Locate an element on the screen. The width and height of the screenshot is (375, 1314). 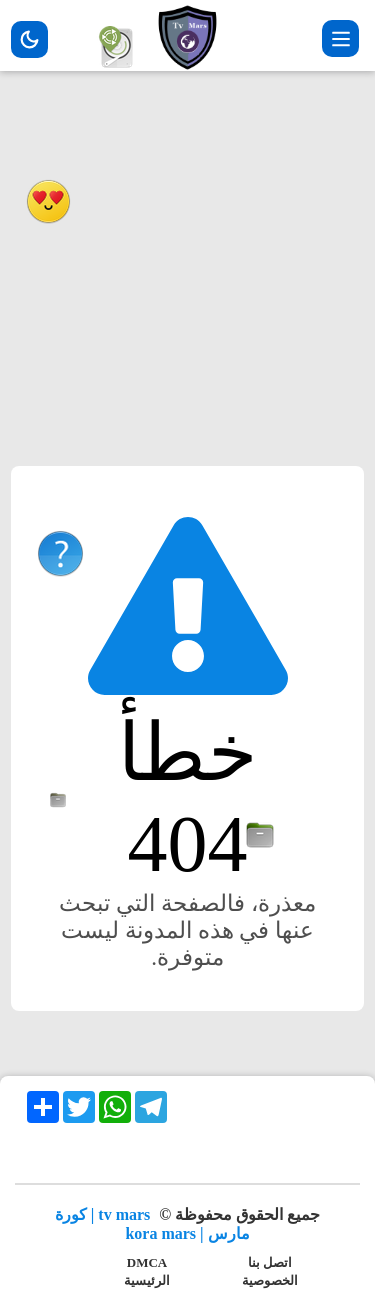
launch ubuntu installer application is located at coordinates (117, 48).